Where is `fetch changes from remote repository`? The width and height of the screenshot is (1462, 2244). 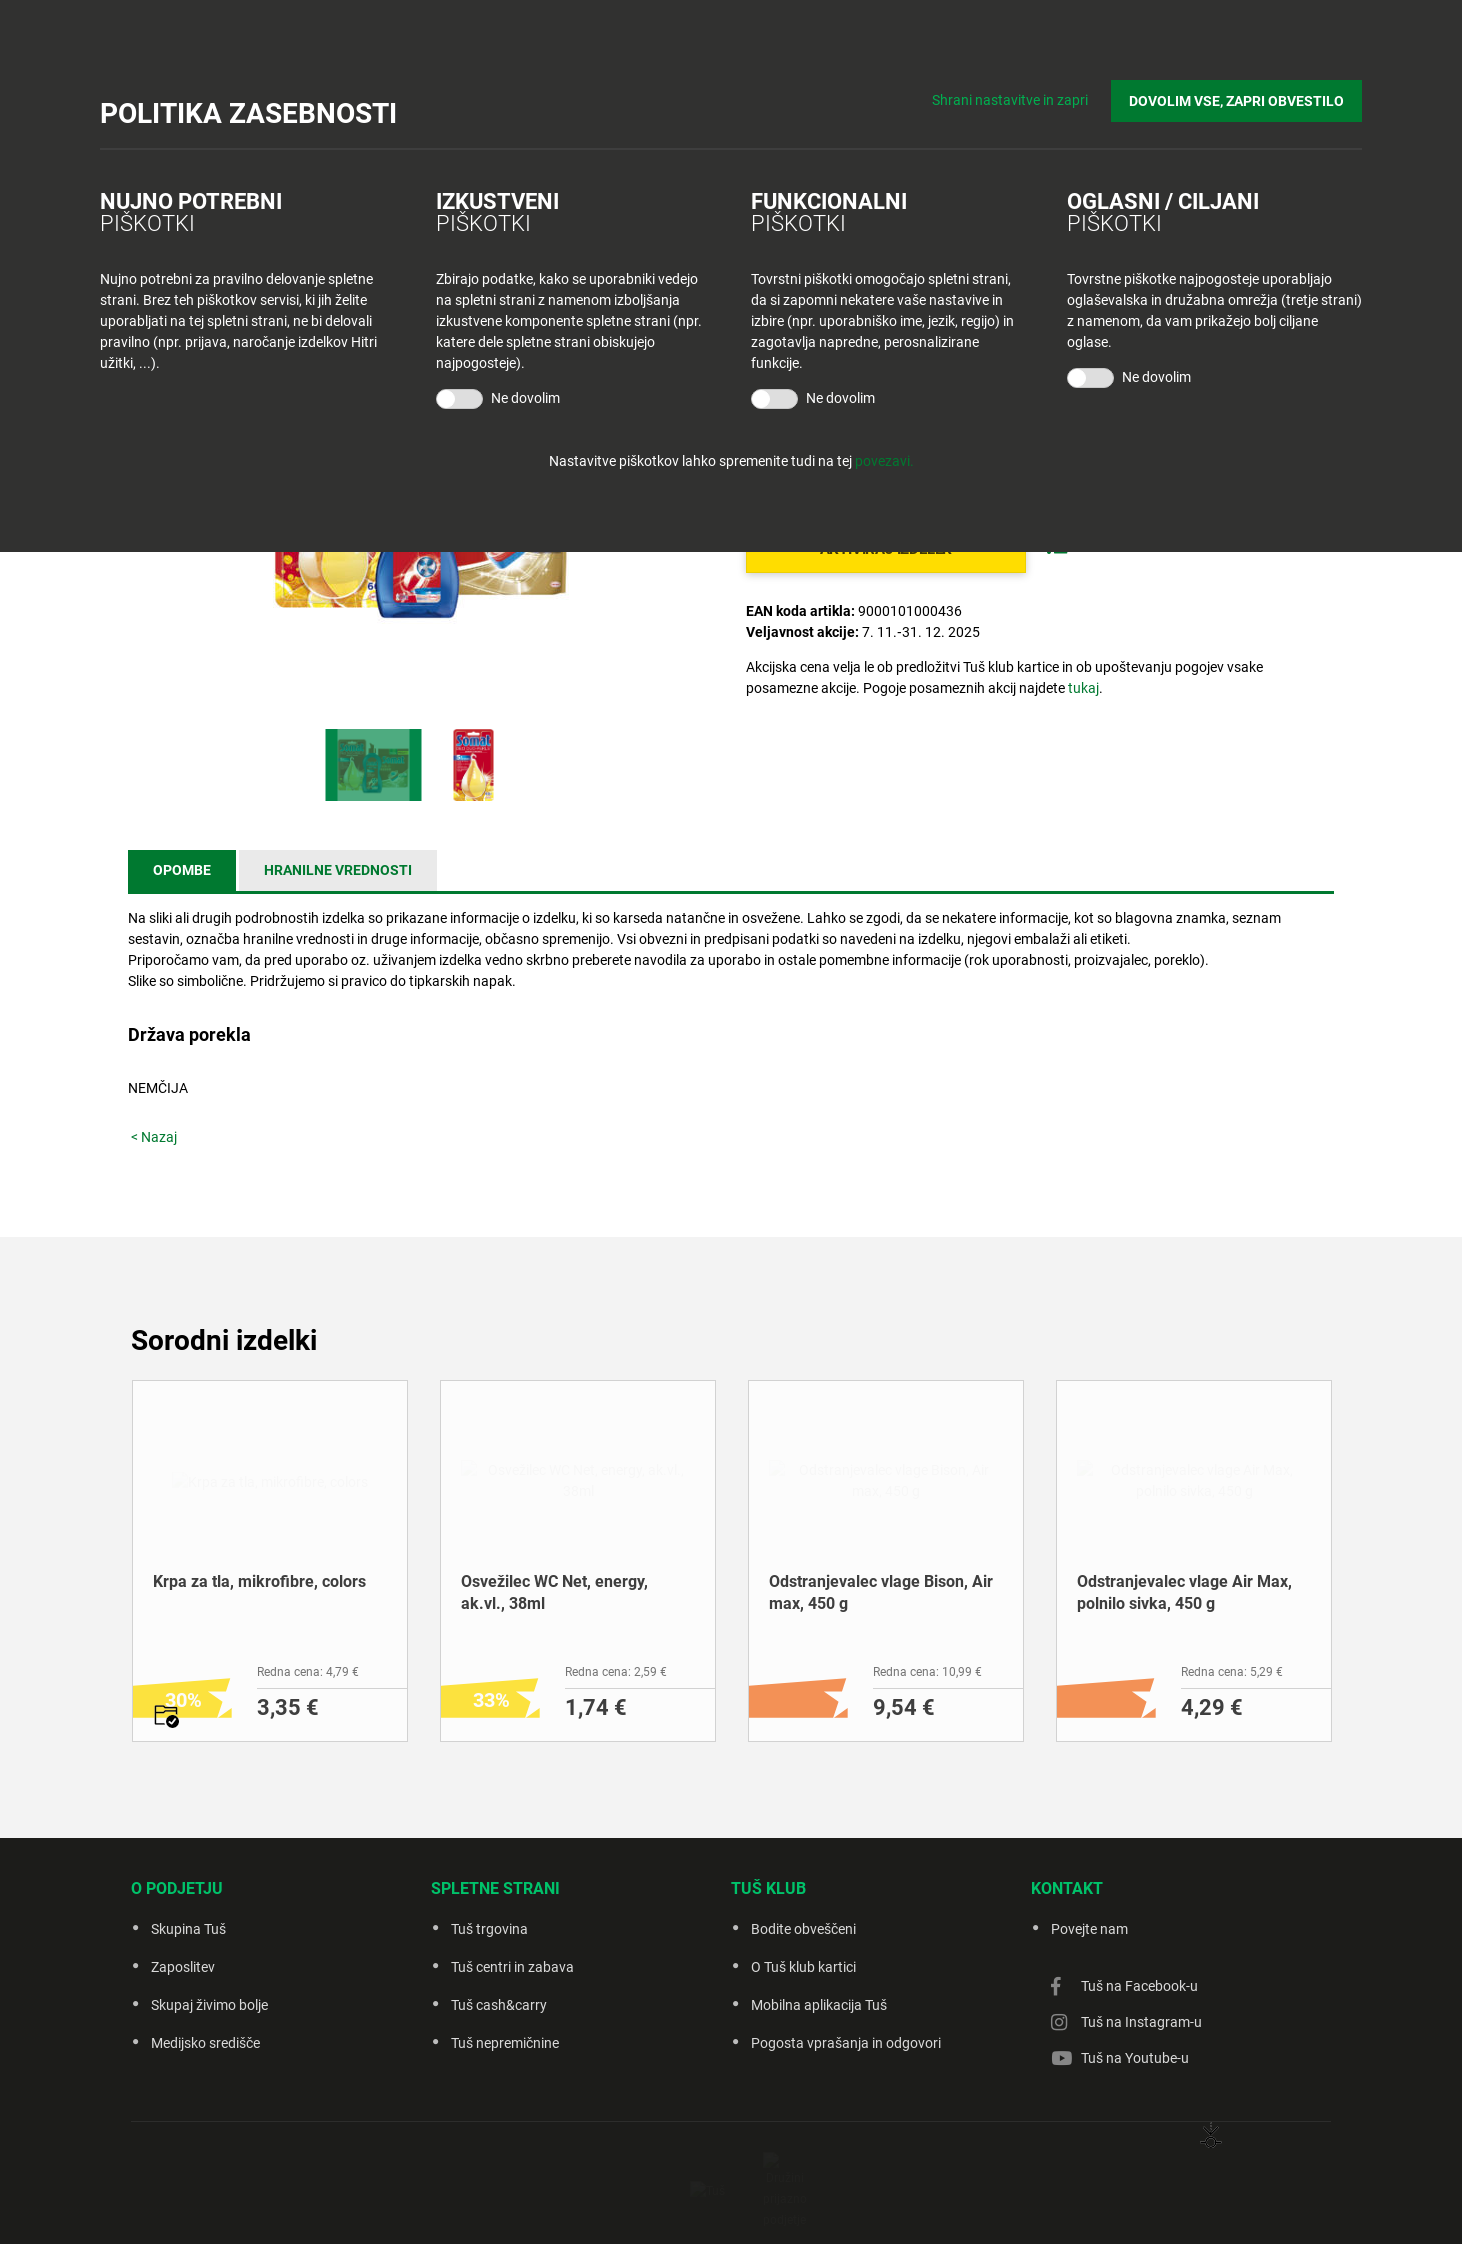
fetch changes from remote repository is located at coordinates (1210, 2135).